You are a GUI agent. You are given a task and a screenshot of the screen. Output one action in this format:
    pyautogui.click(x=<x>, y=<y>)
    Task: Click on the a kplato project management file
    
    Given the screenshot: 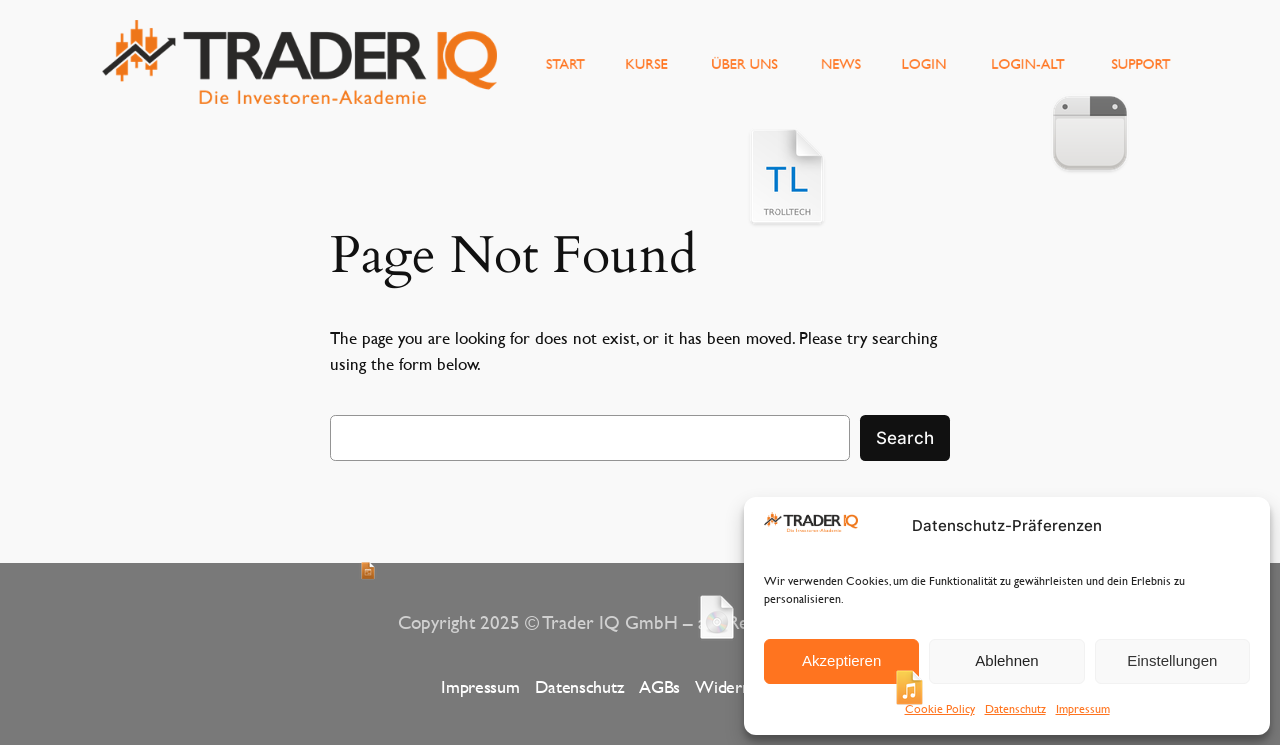 What is the action you would take?
    pyautogui.click(x=368, y=571)
    